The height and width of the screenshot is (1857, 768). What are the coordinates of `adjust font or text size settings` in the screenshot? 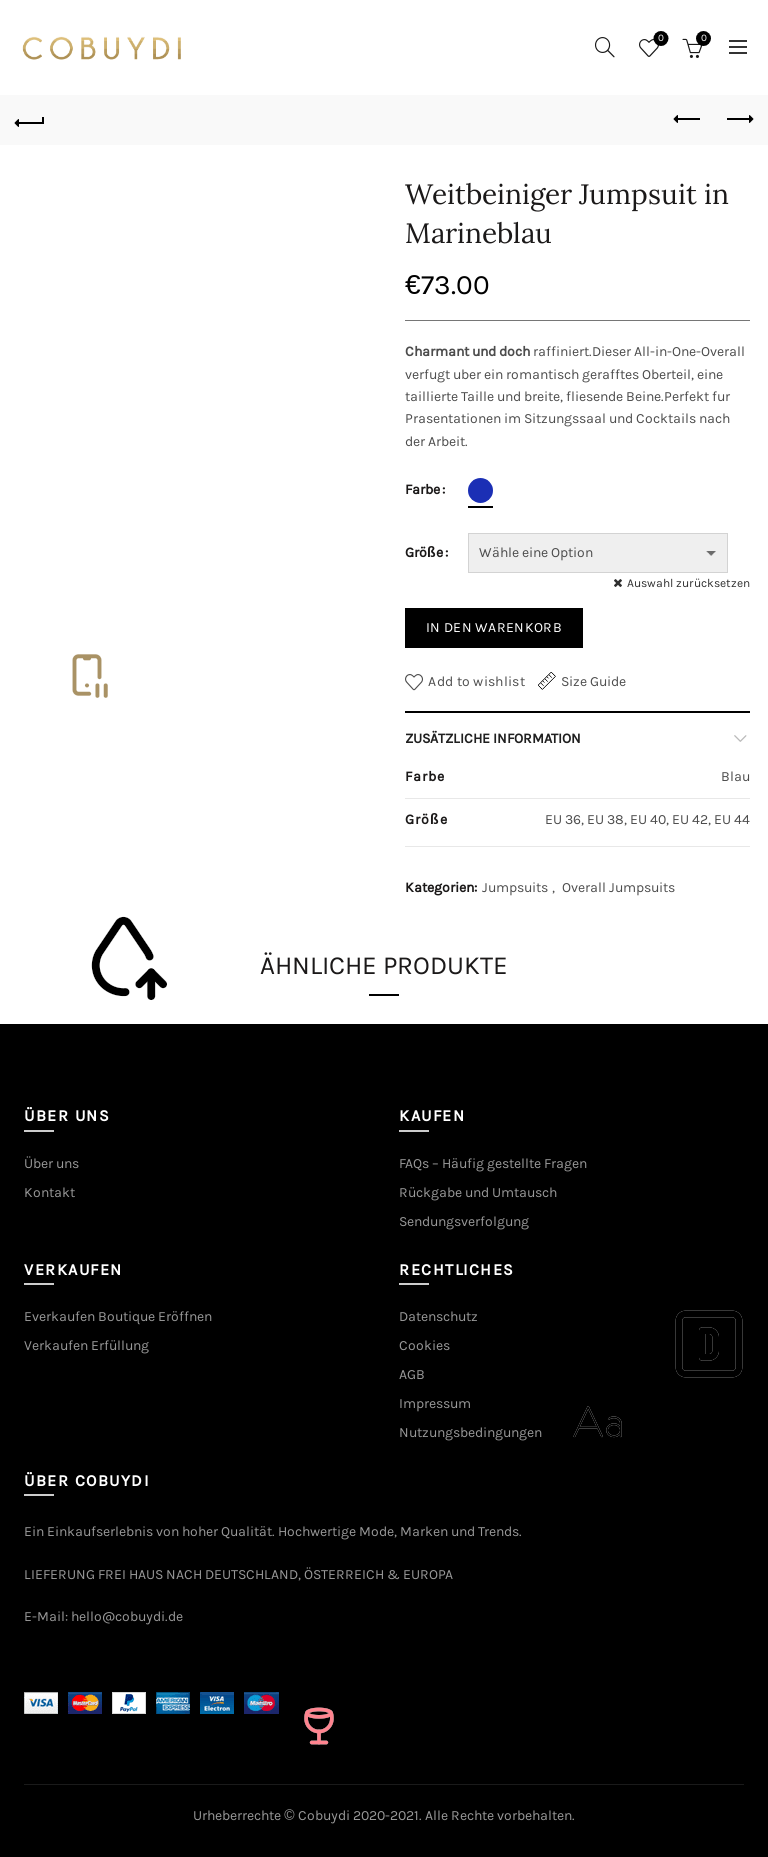 It's located at (598, 1422).